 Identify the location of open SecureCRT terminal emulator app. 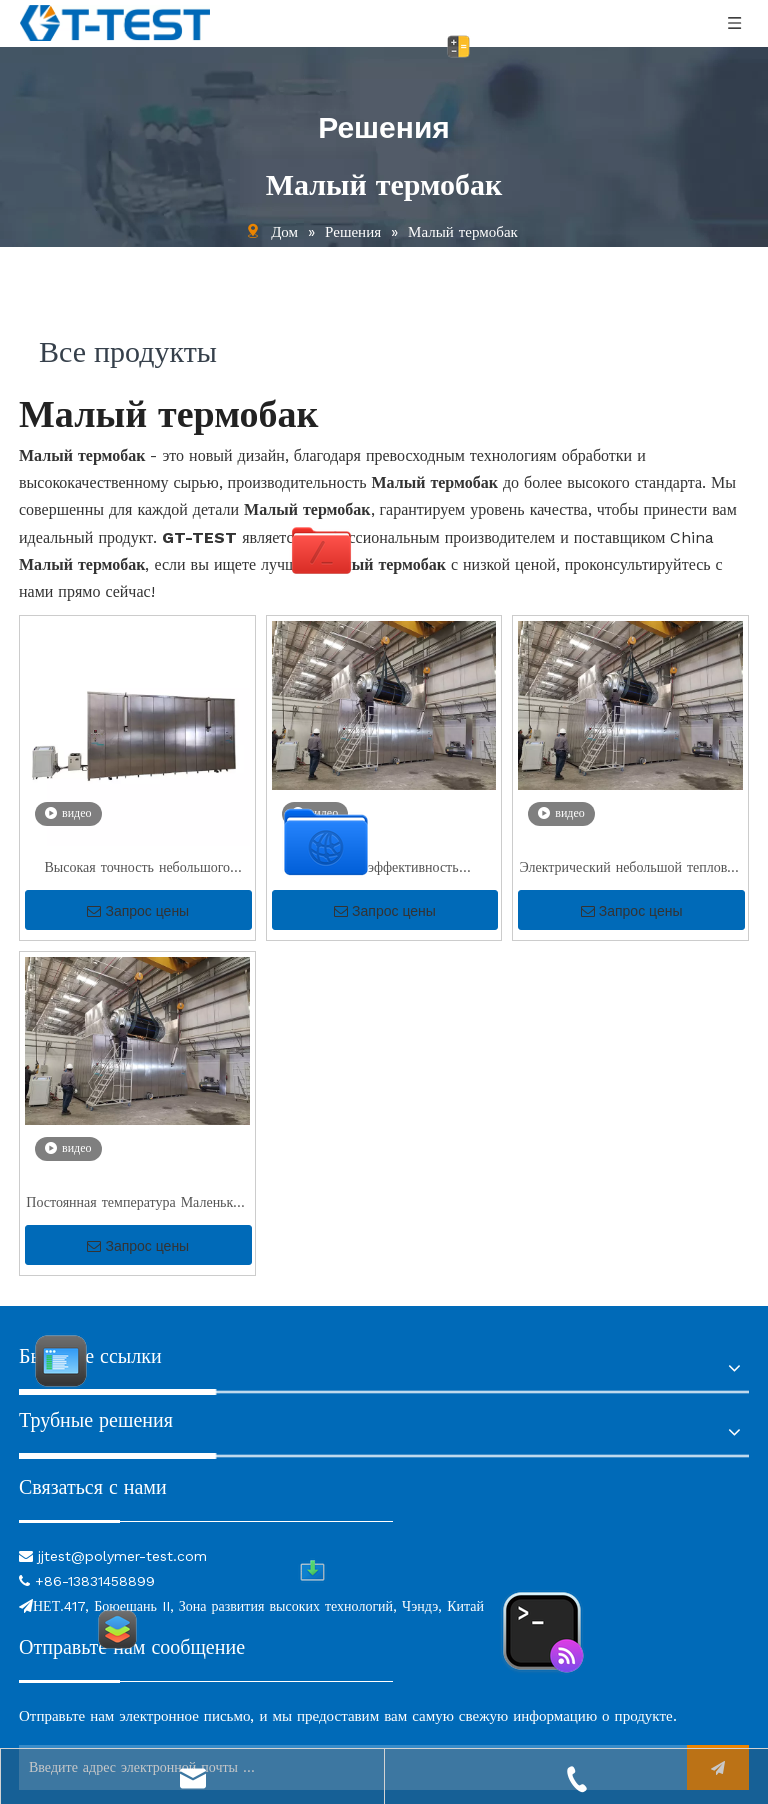
(542, 1631).